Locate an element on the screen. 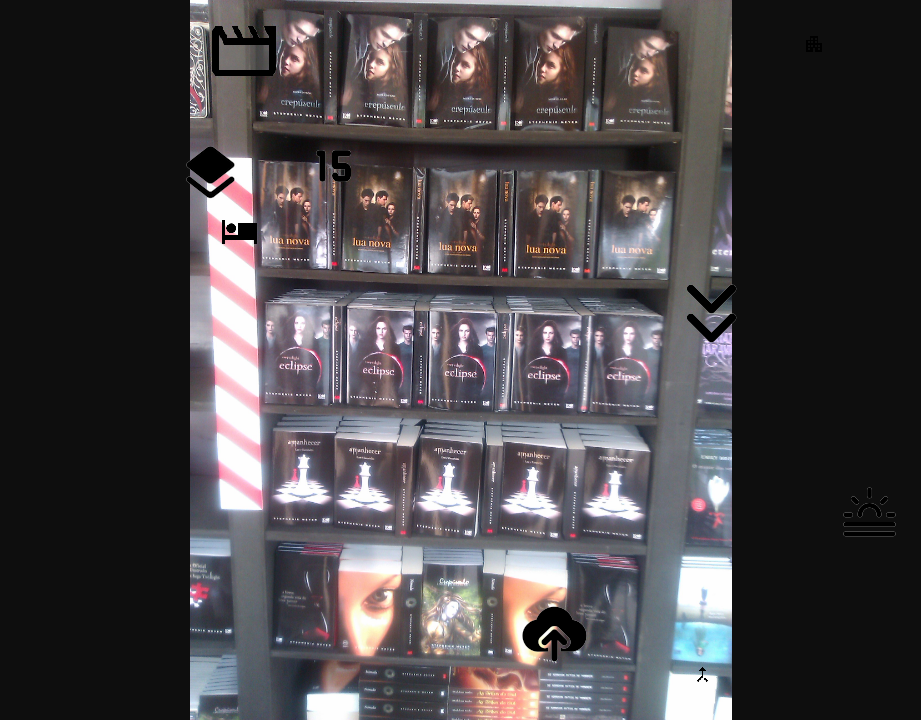  scroll down or view more content is located at coordinates (711, 313).